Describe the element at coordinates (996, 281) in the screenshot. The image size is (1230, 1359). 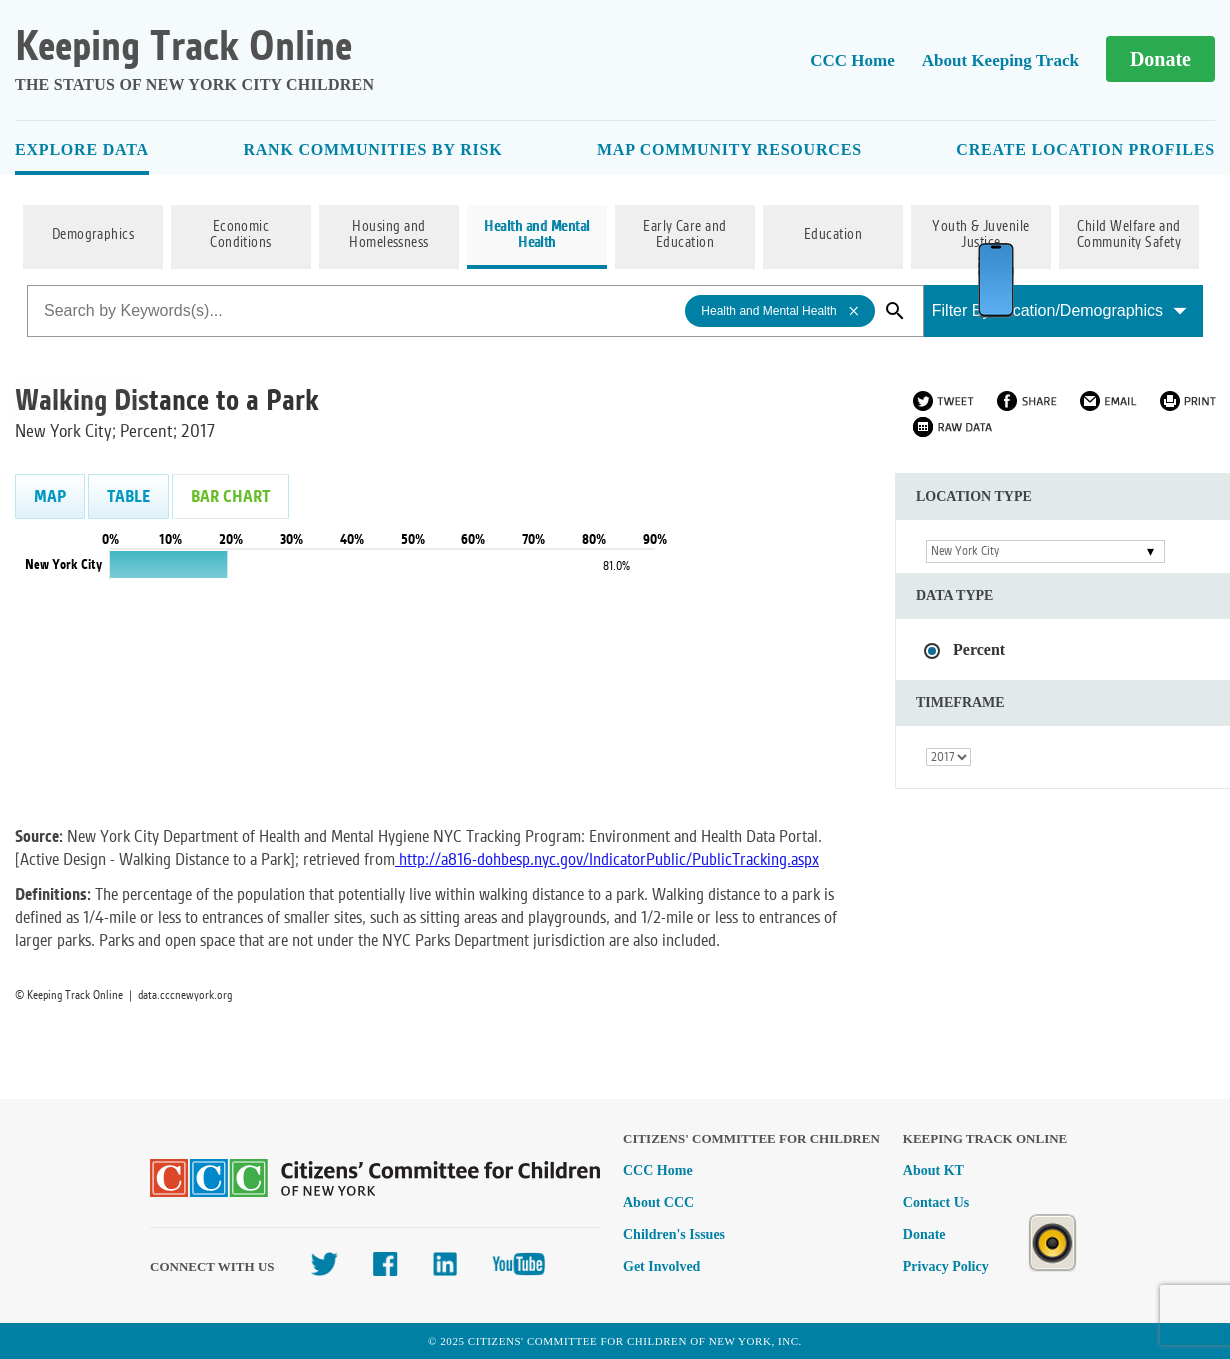
I see `iPhone 15 Pro device icon` at that location.